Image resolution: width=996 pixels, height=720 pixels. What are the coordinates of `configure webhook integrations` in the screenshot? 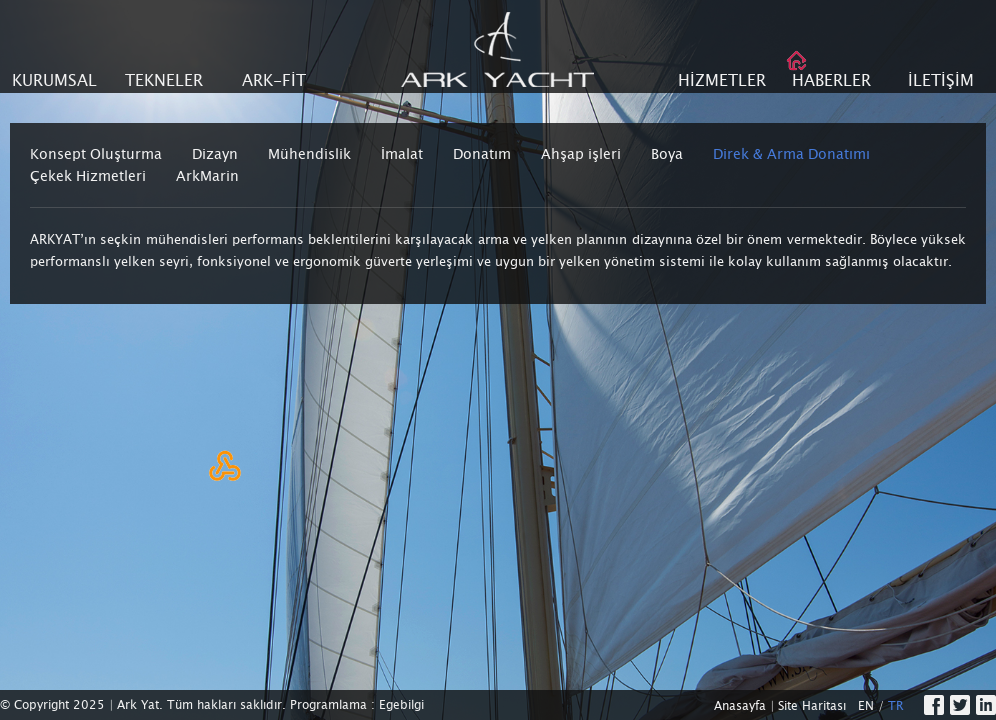 It's located at (225, 465).